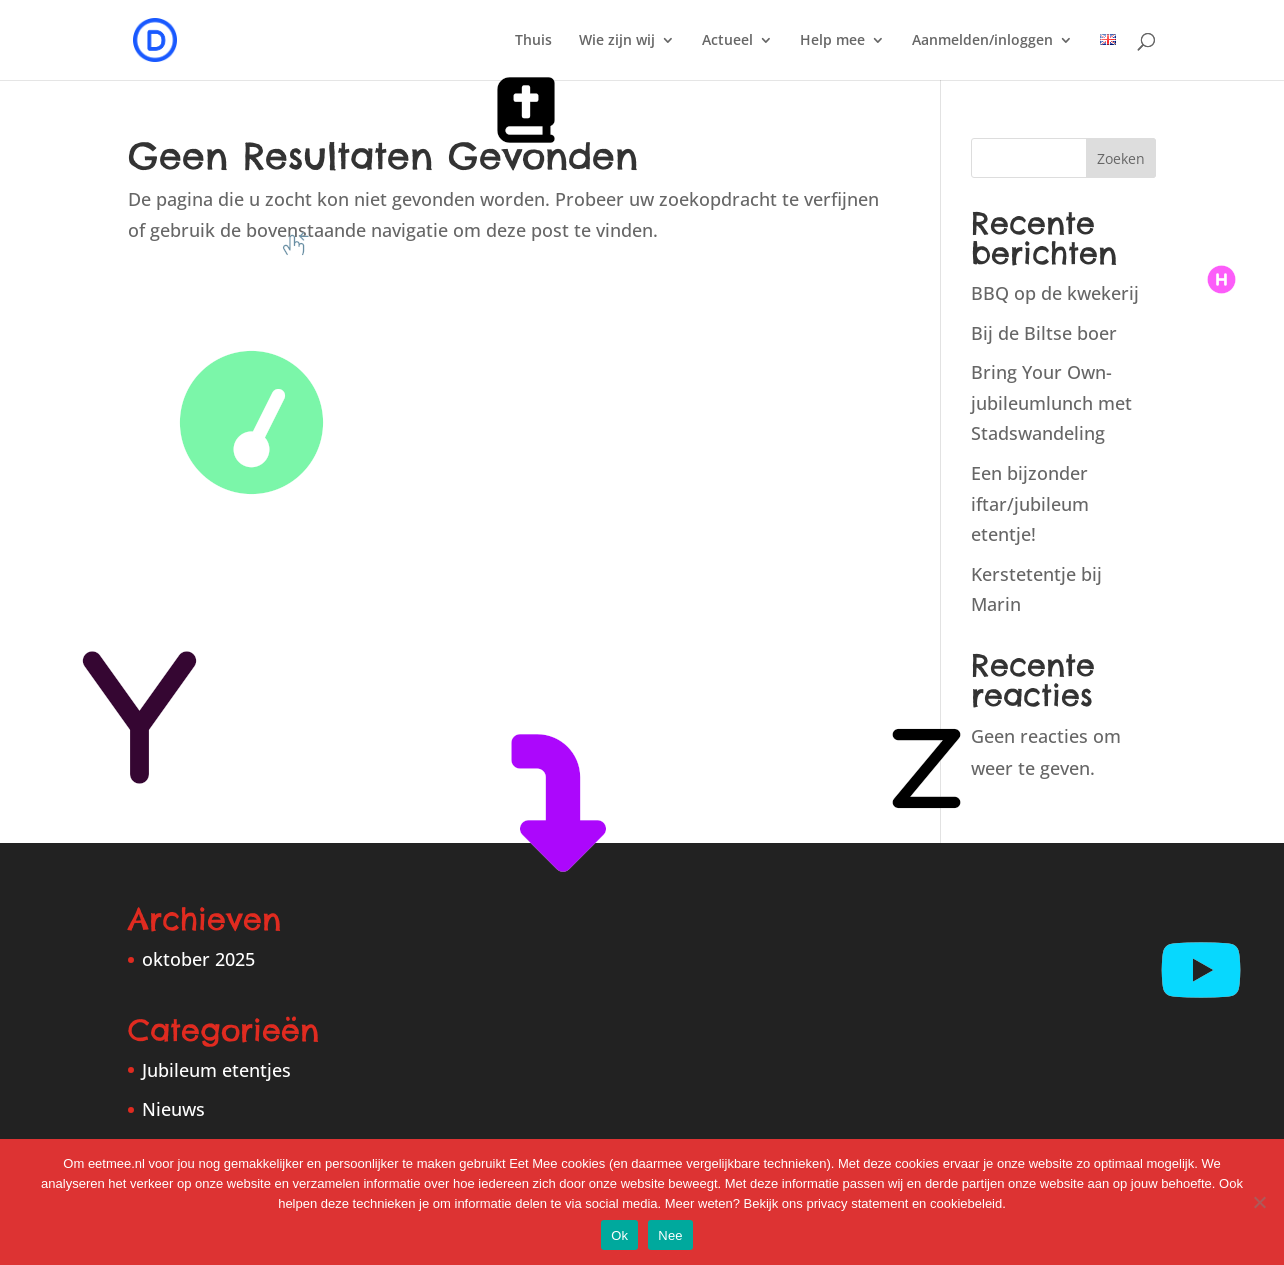 Image resolution: width=1284 pixels, height=1265 pixels. I want to click on indicates items starting with the letter Z in an alphabetical list, so click(926, 768).